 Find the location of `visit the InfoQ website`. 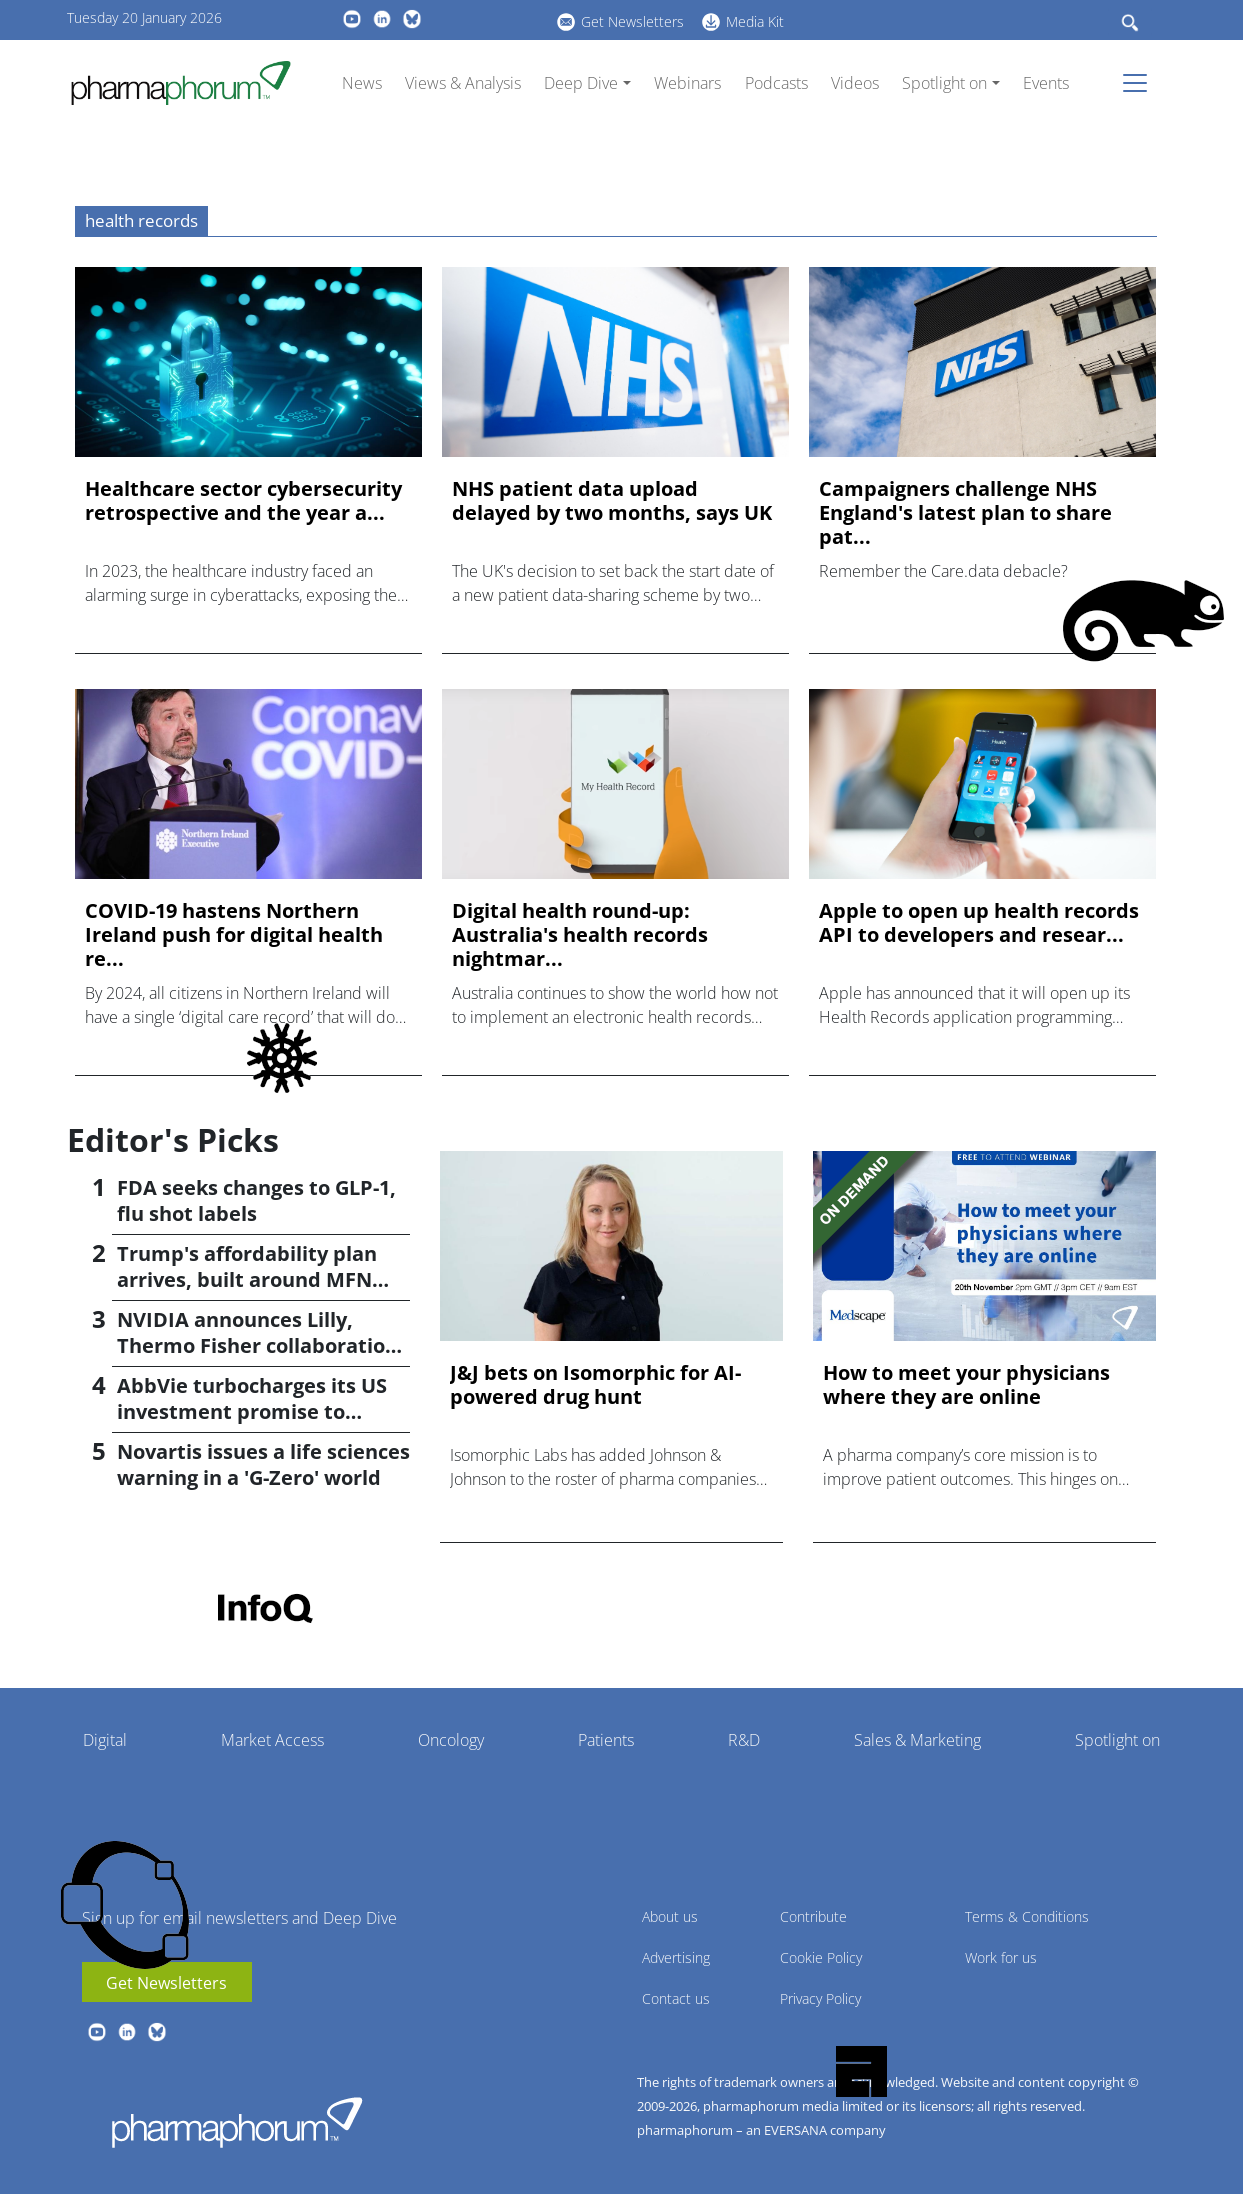

visit the InfoQ website is located at coordinates (265, 1608).